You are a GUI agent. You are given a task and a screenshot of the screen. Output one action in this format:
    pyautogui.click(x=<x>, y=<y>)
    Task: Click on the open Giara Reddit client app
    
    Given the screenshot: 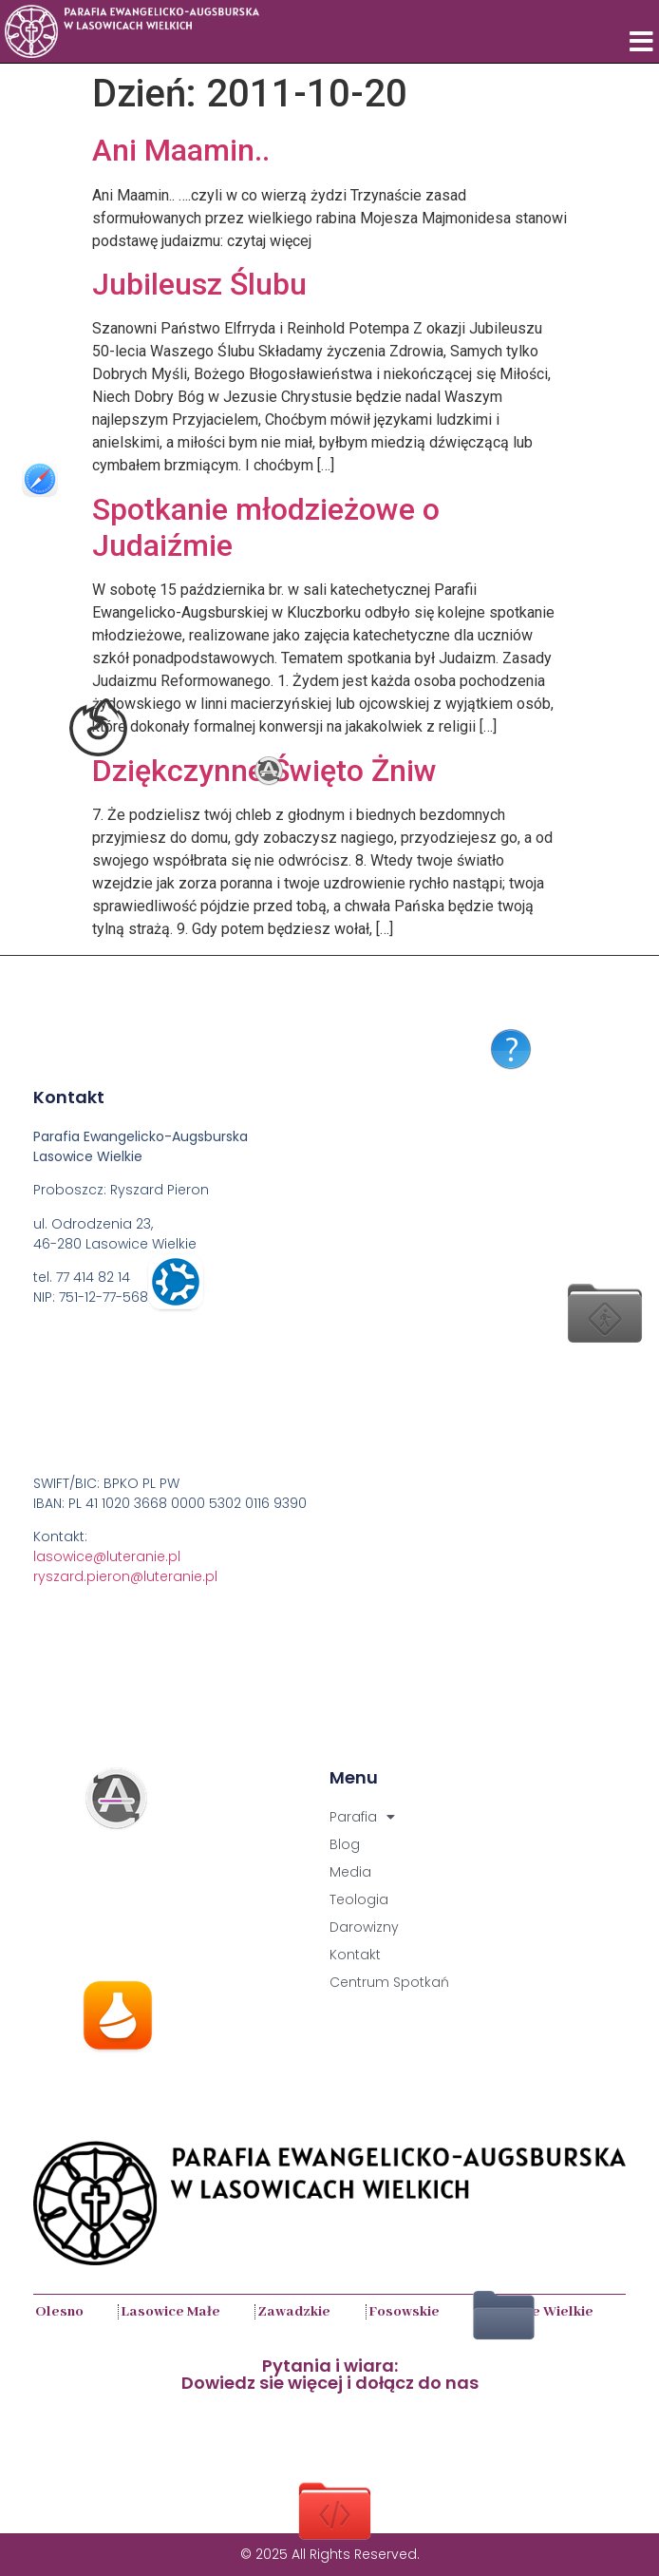 What is the action you would take?
    pyautogui.click(x=118, y=2015)
    